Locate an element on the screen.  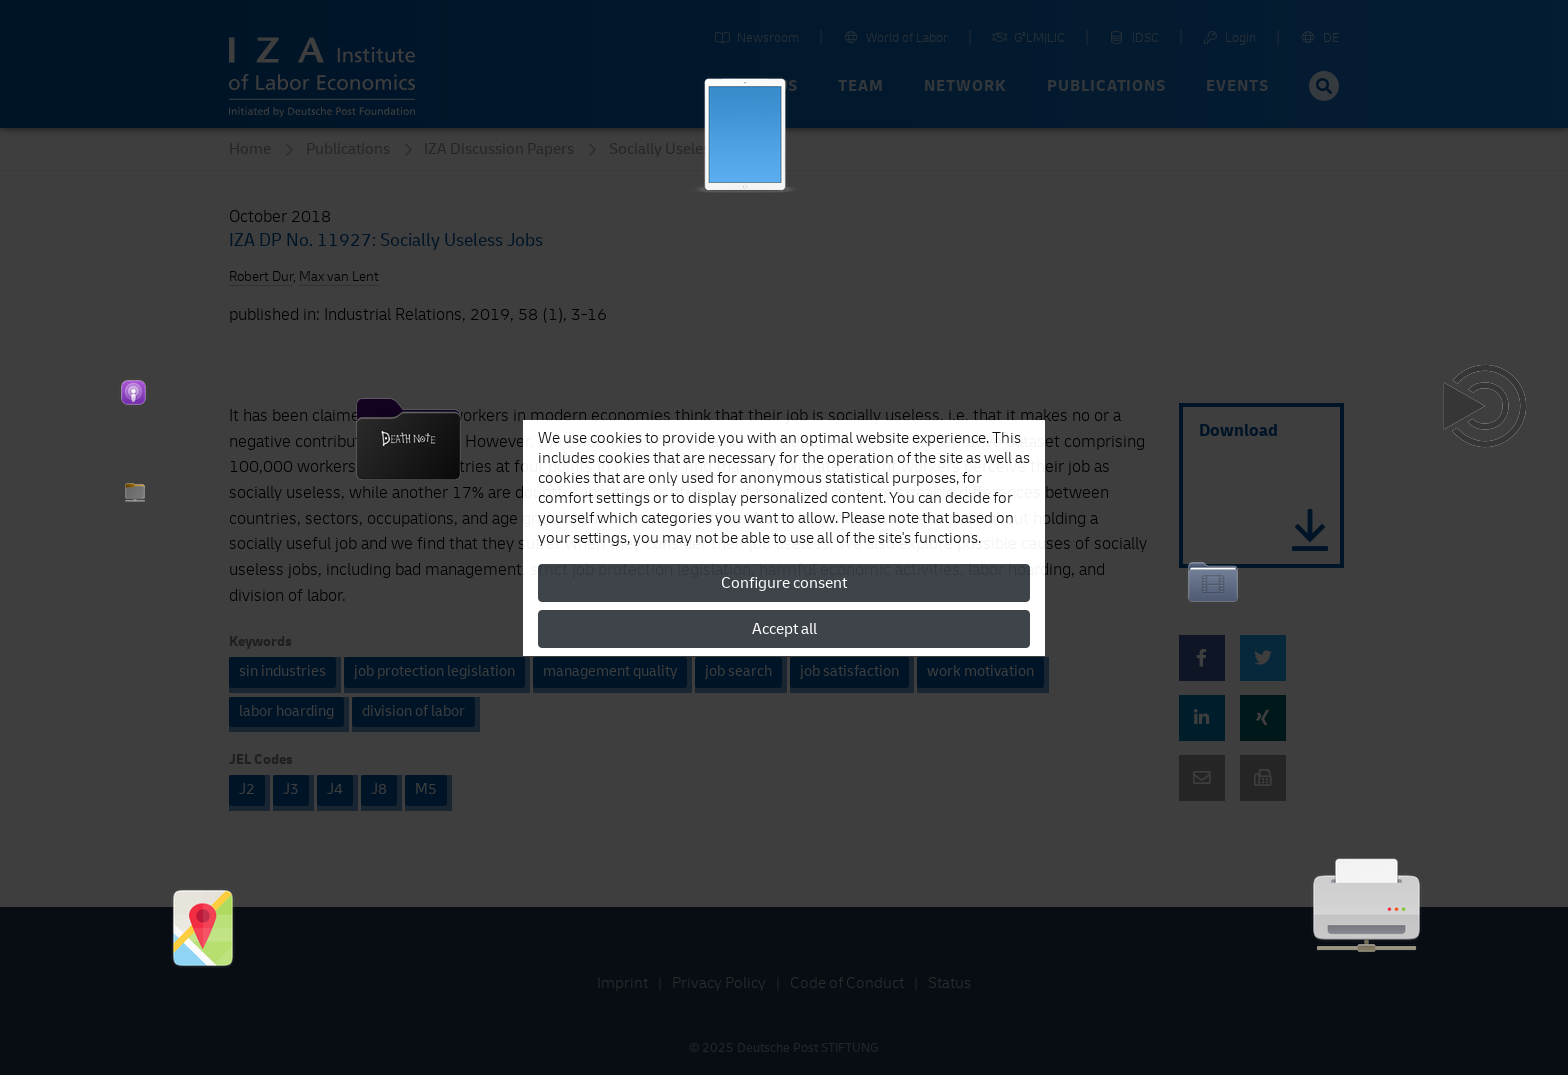
folder containing death note anime/manga related files is located at coordinates (408, 442).